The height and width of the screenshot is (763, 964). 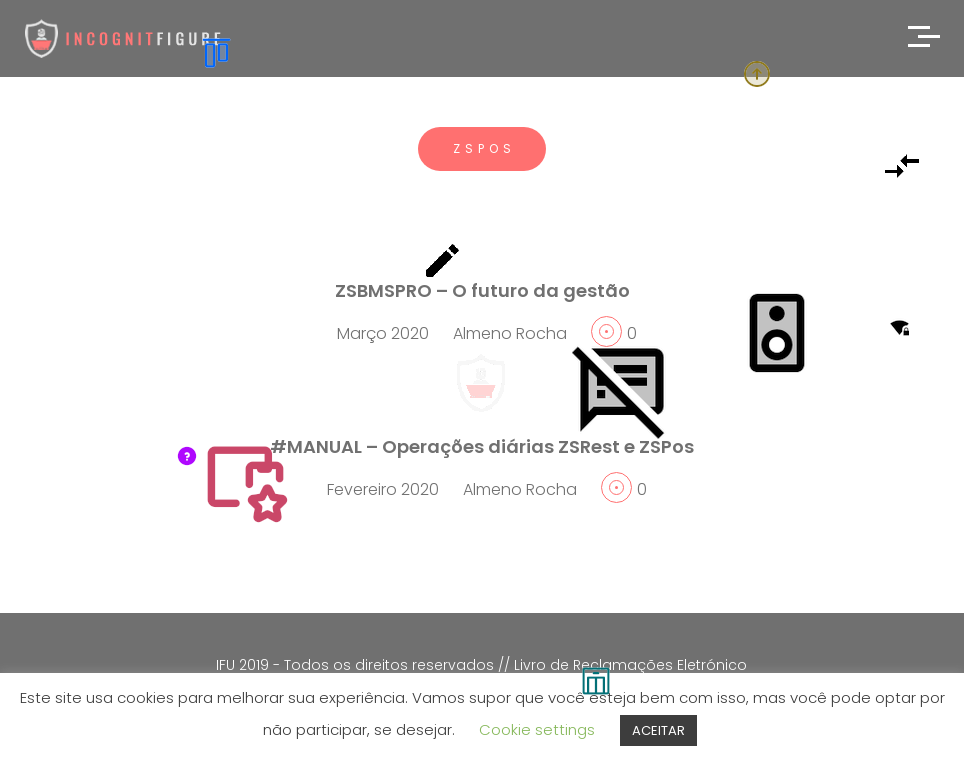 What do you see at coordinates (596, 681) in the screenshot?
I see `indicates elevator access nearby` at bounding box center [596, 681].